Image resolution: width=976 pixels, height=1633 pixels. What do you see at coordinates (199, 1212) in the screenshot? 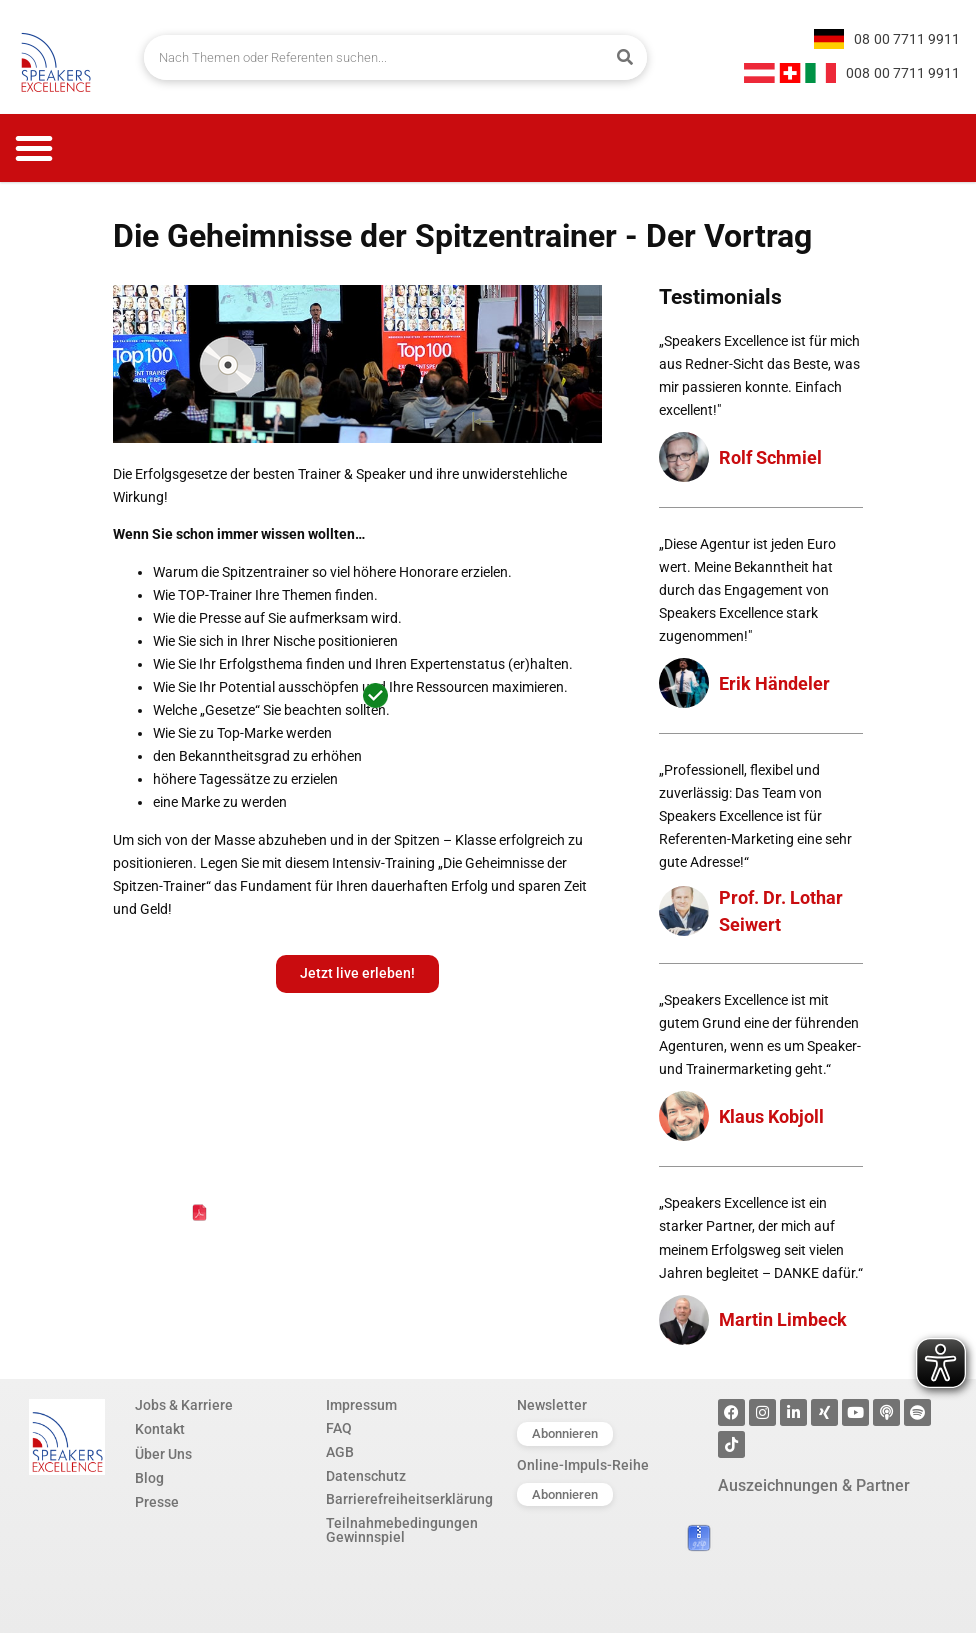
I see `a compressed pdf document file` at bounding box center [199, 1212].